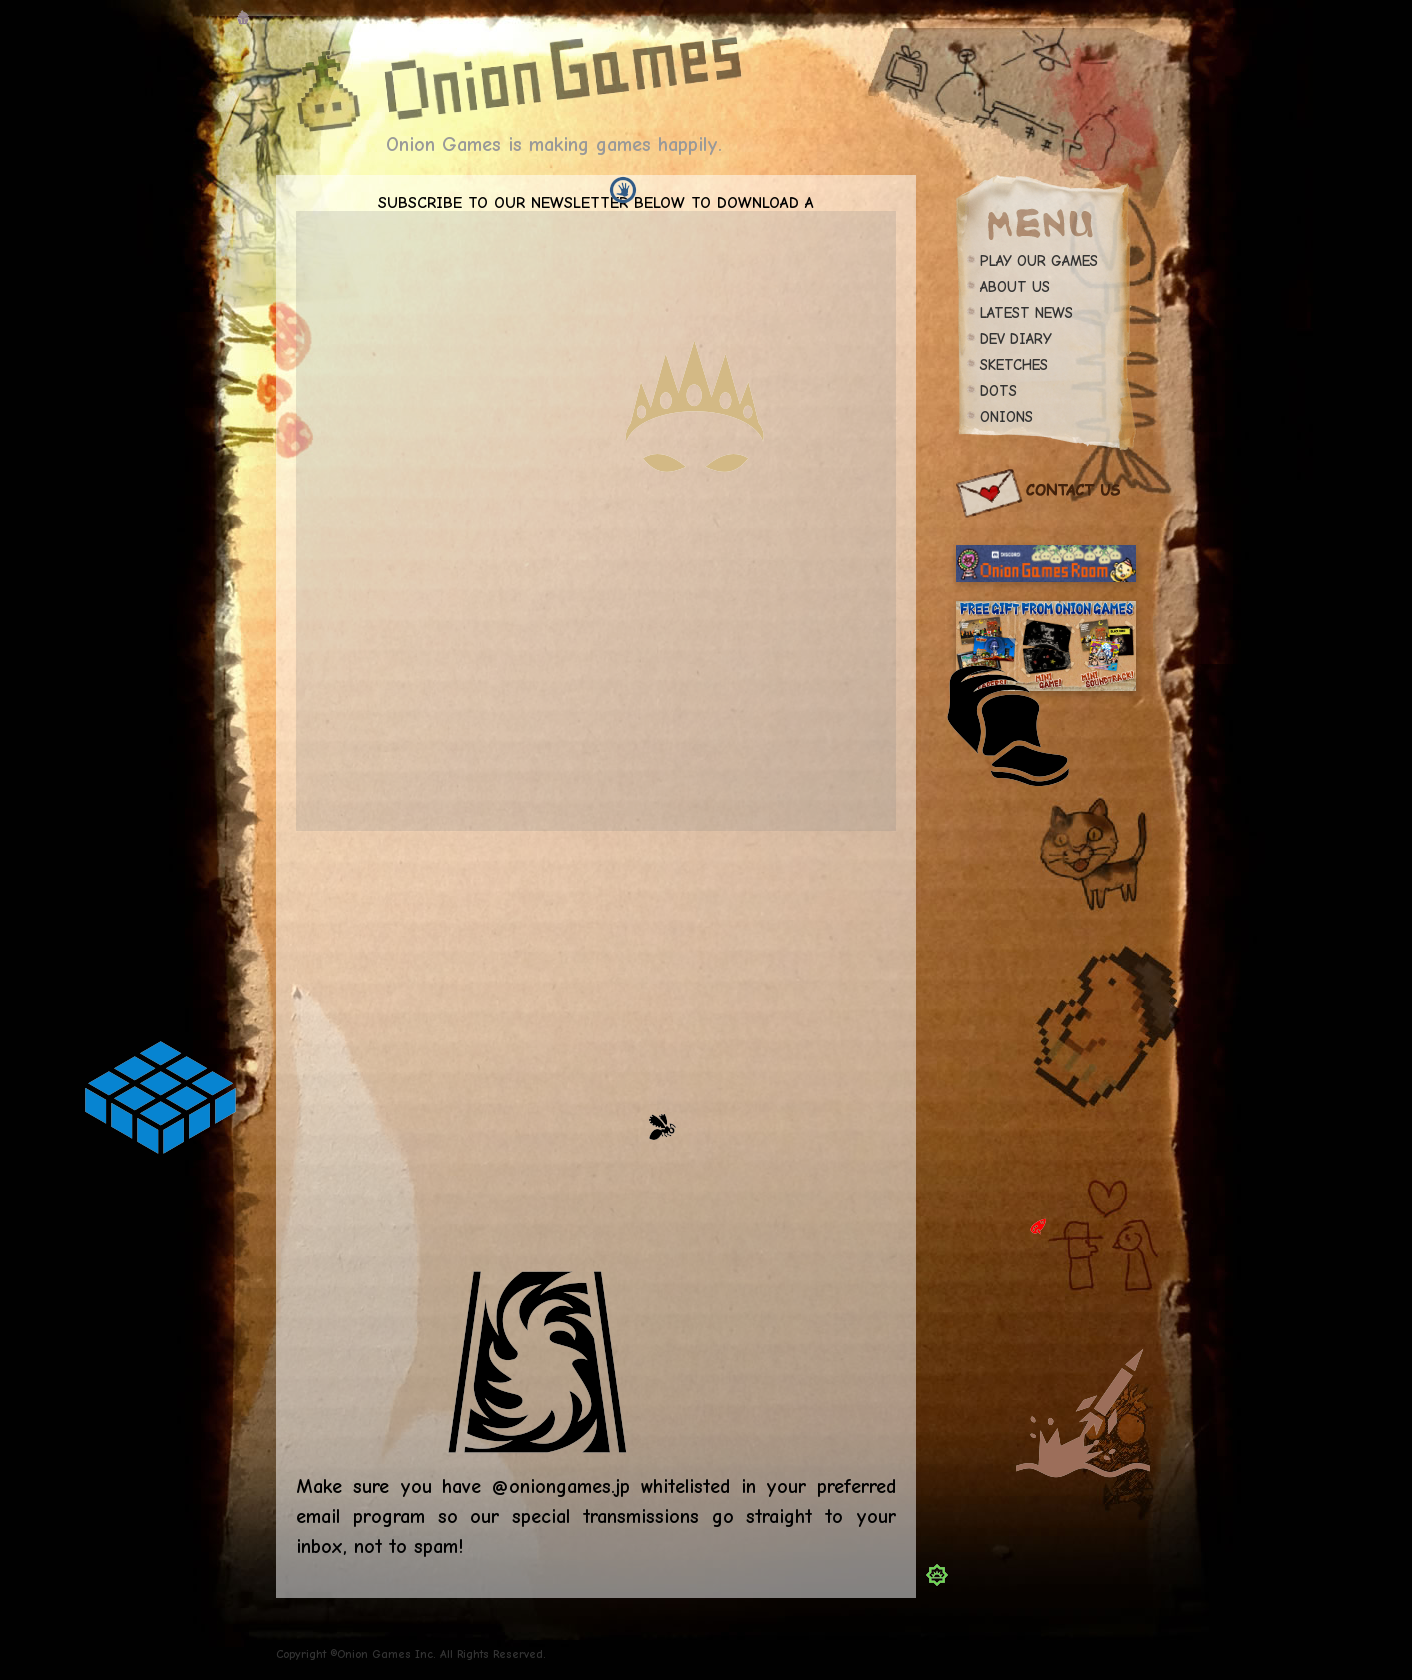  Describe the element at coordinates (623, 190) in the screenshot. I see `indicates an interactive or usable item` at that location.